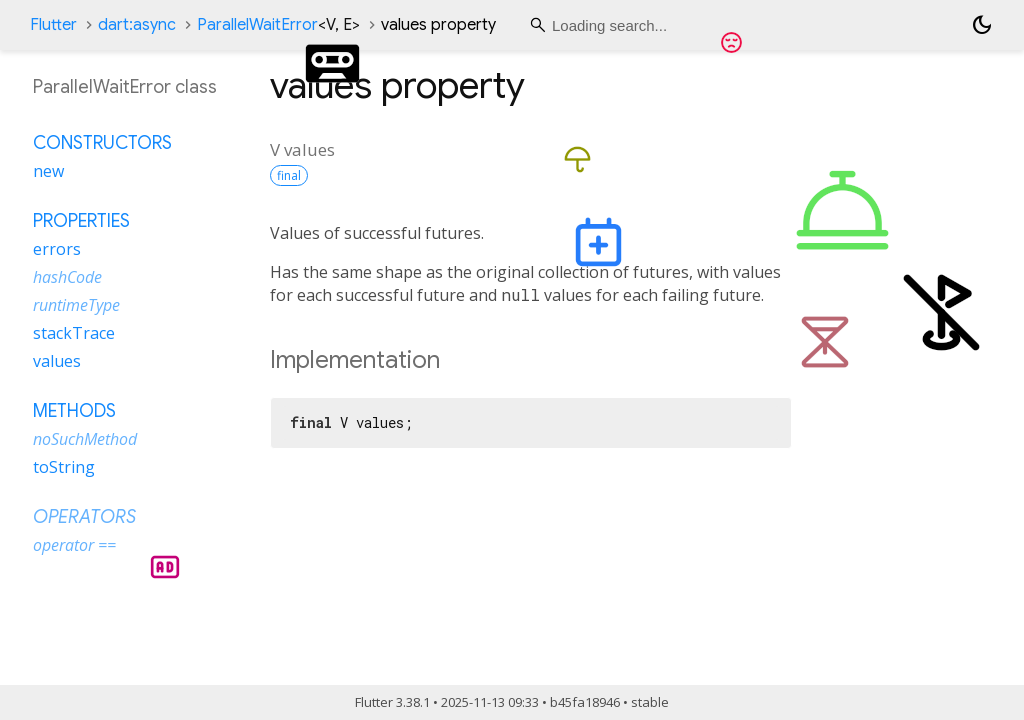  I want to click on view weather protection or rain forecast, so click(577, 159).